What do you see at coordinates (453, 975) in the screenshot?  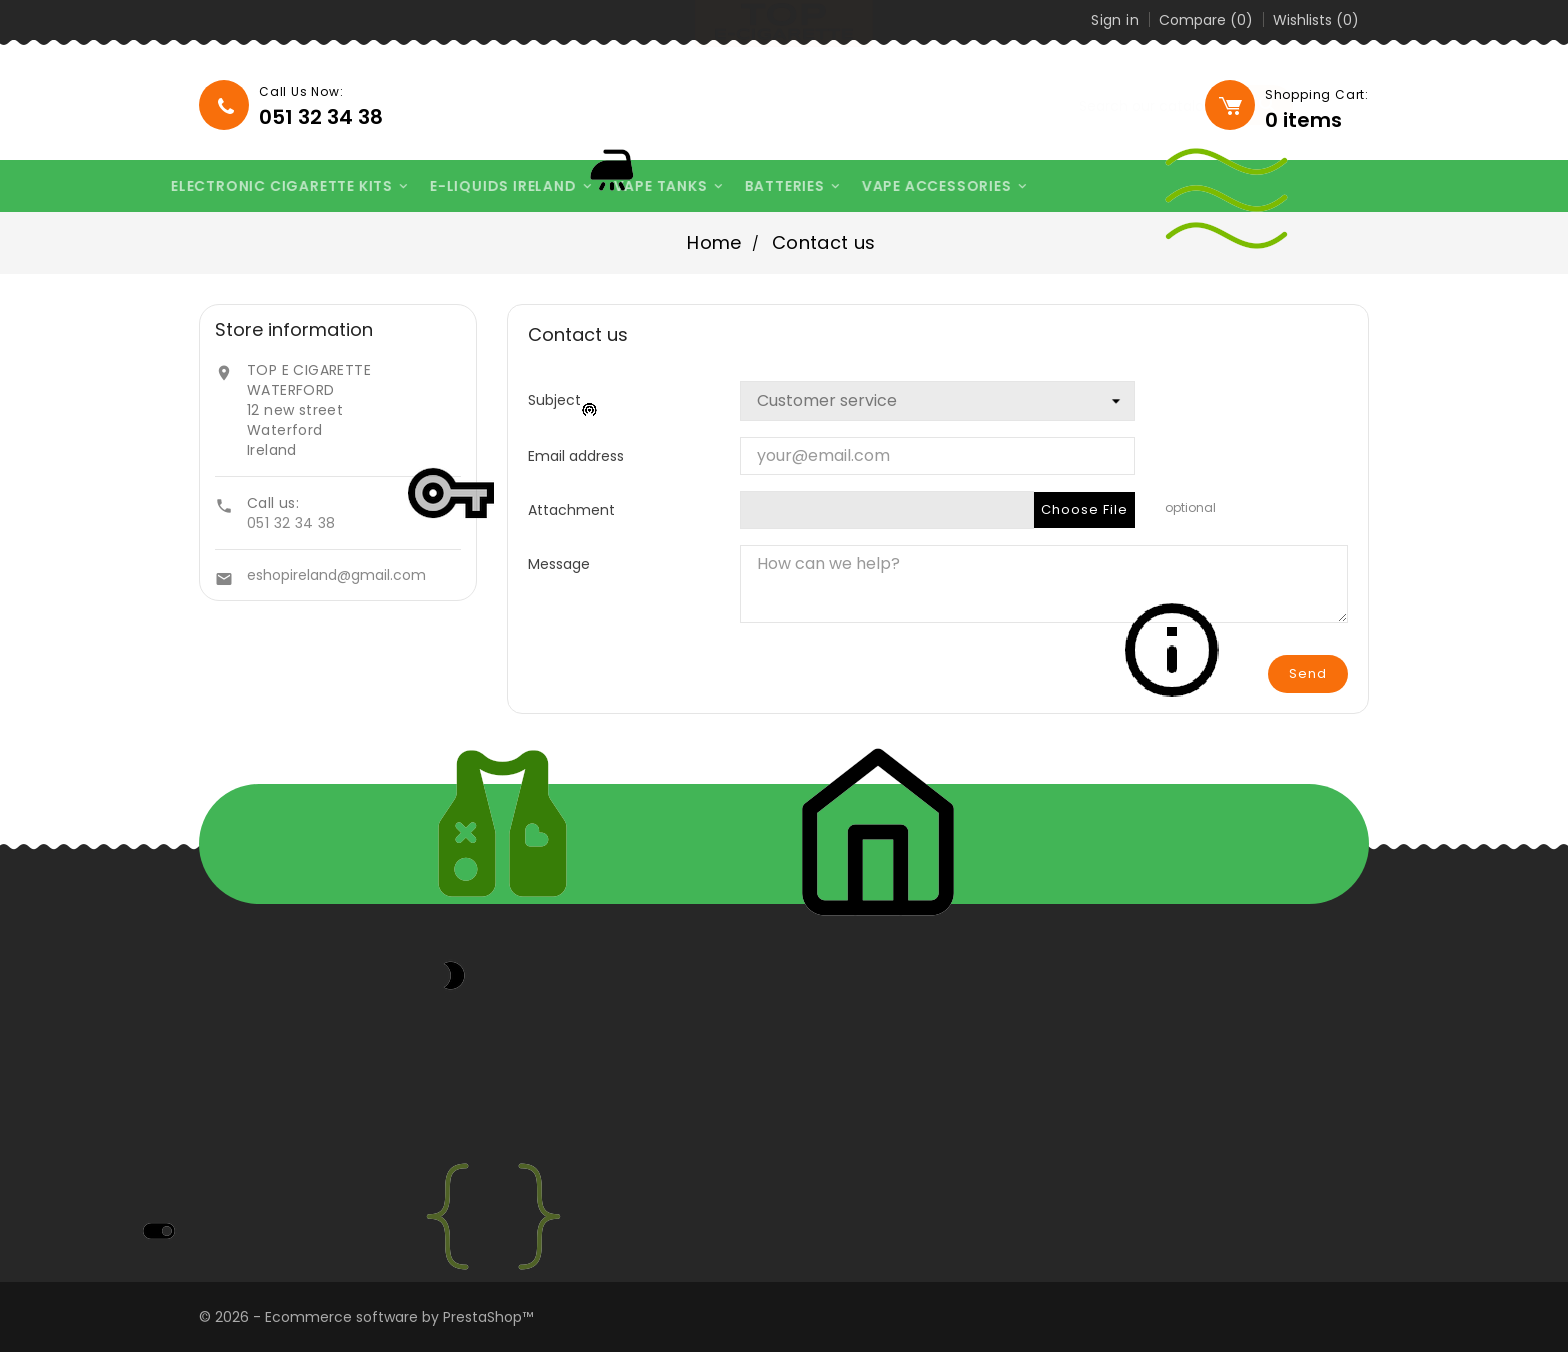 I see `toggle dark mode or night theme` at bounding box center [453, 975].